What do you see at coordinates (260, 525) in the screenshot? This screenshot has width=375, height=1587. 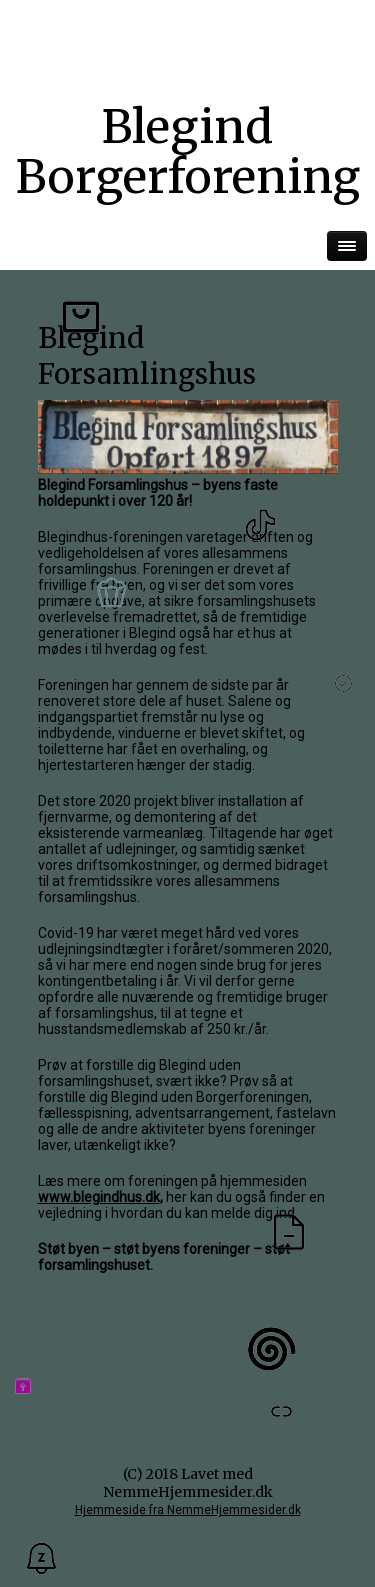 I see `open TikTok app` at bounding box center [260, 525].